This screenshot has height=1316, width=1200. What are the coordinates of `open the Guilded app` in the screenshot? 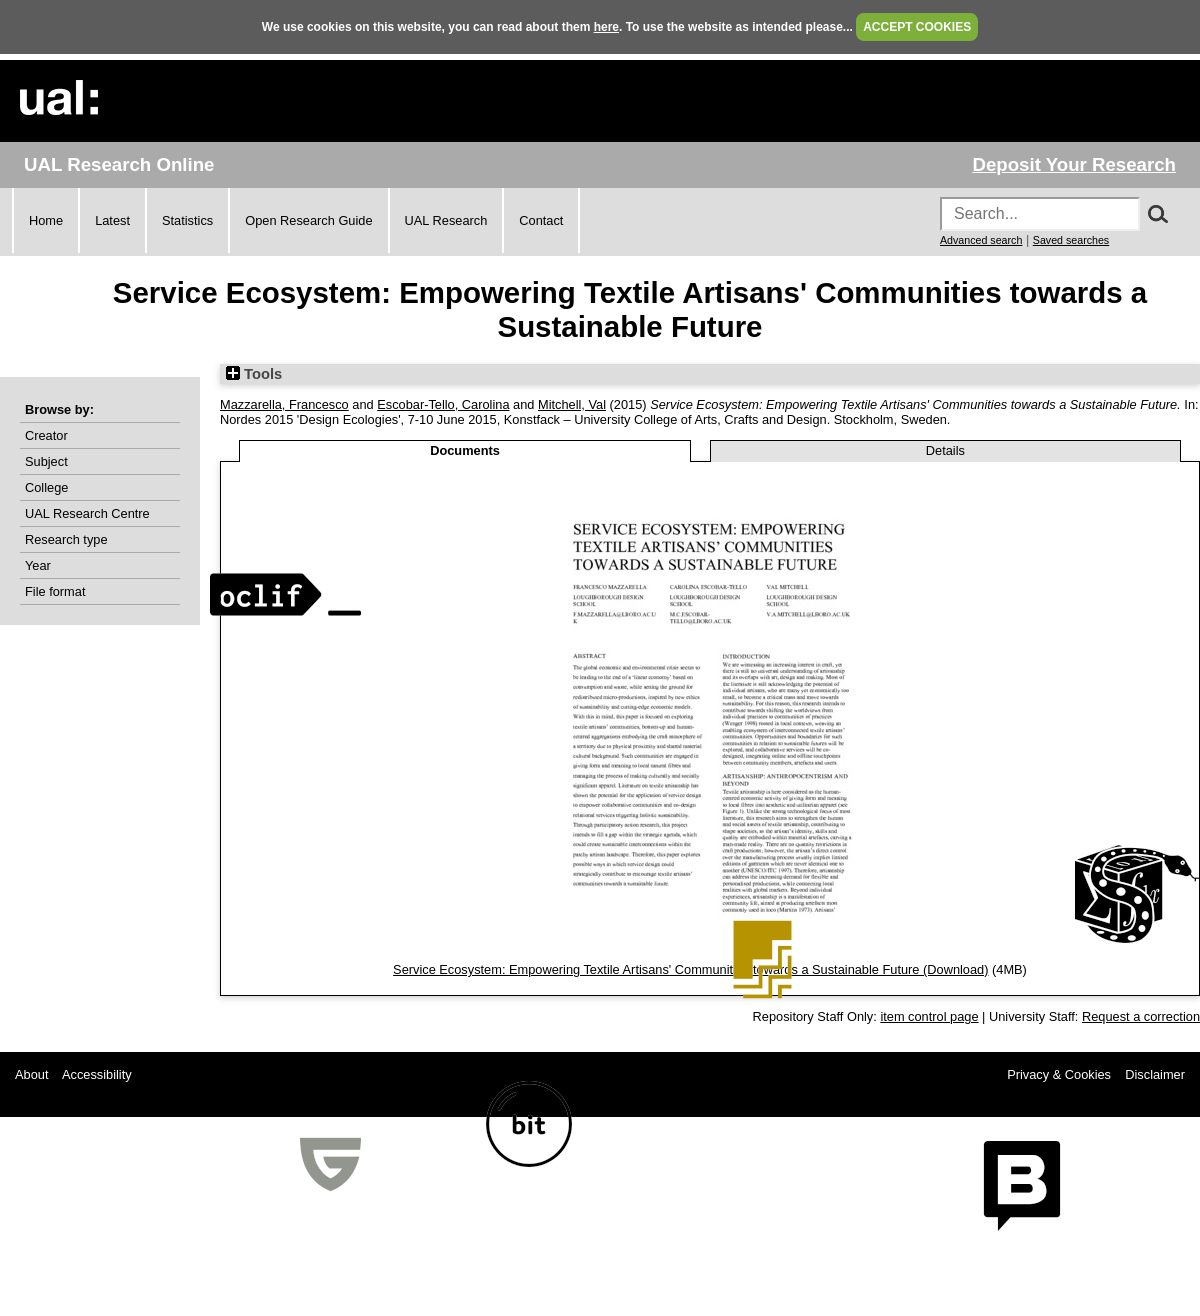 It's located at (330, 1164).